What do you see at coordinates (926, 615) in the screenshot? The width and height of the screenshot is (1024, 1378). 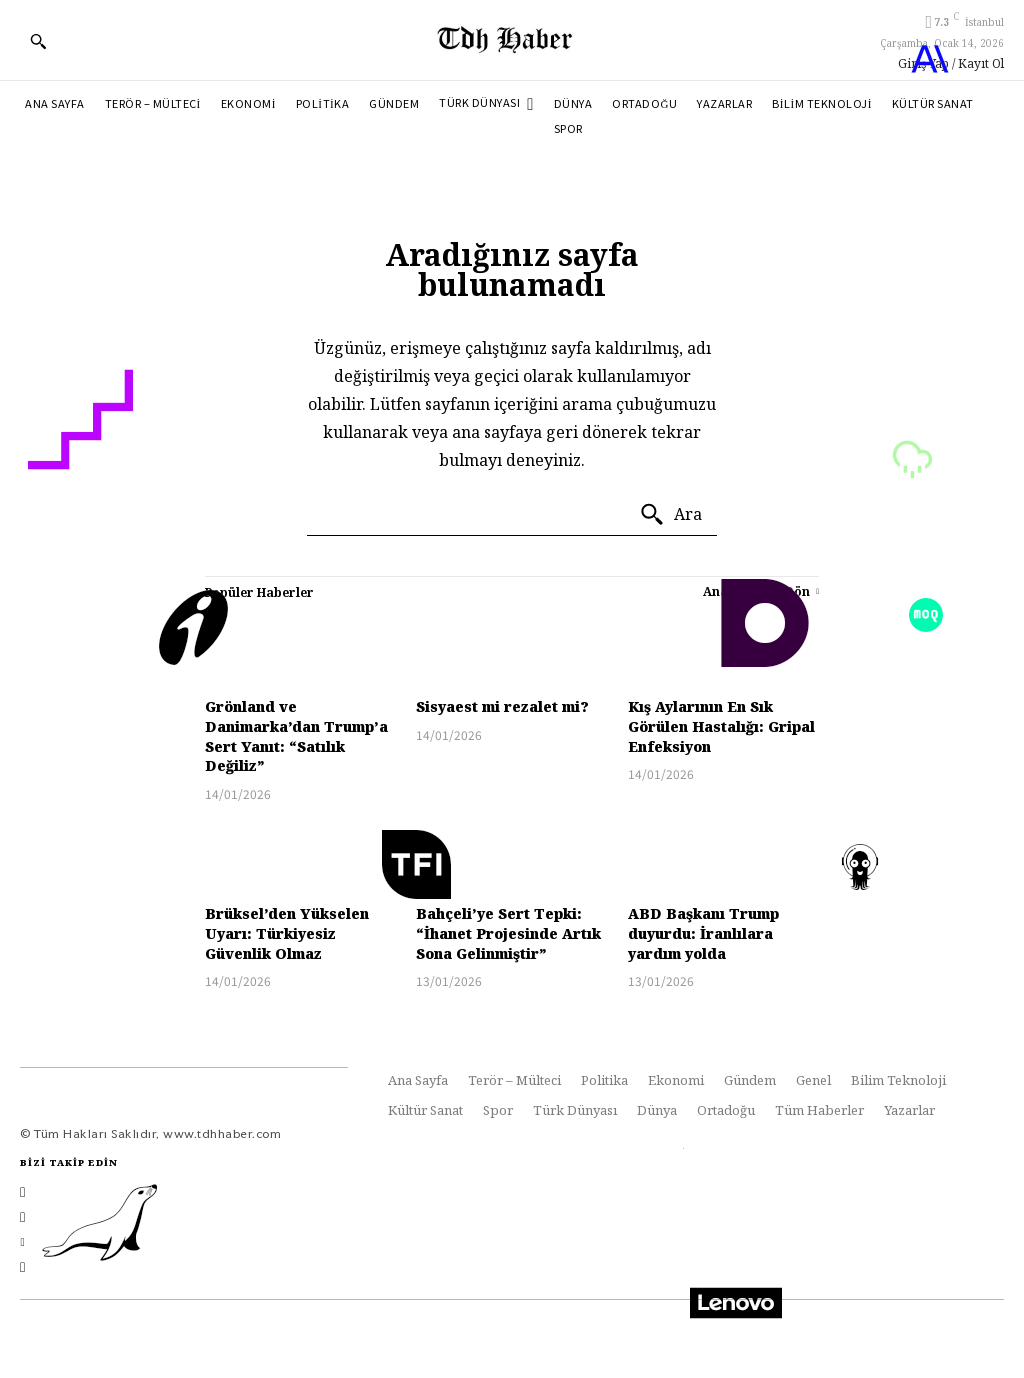 I see `moq library or framework logo` at bounding box center [926, 615].